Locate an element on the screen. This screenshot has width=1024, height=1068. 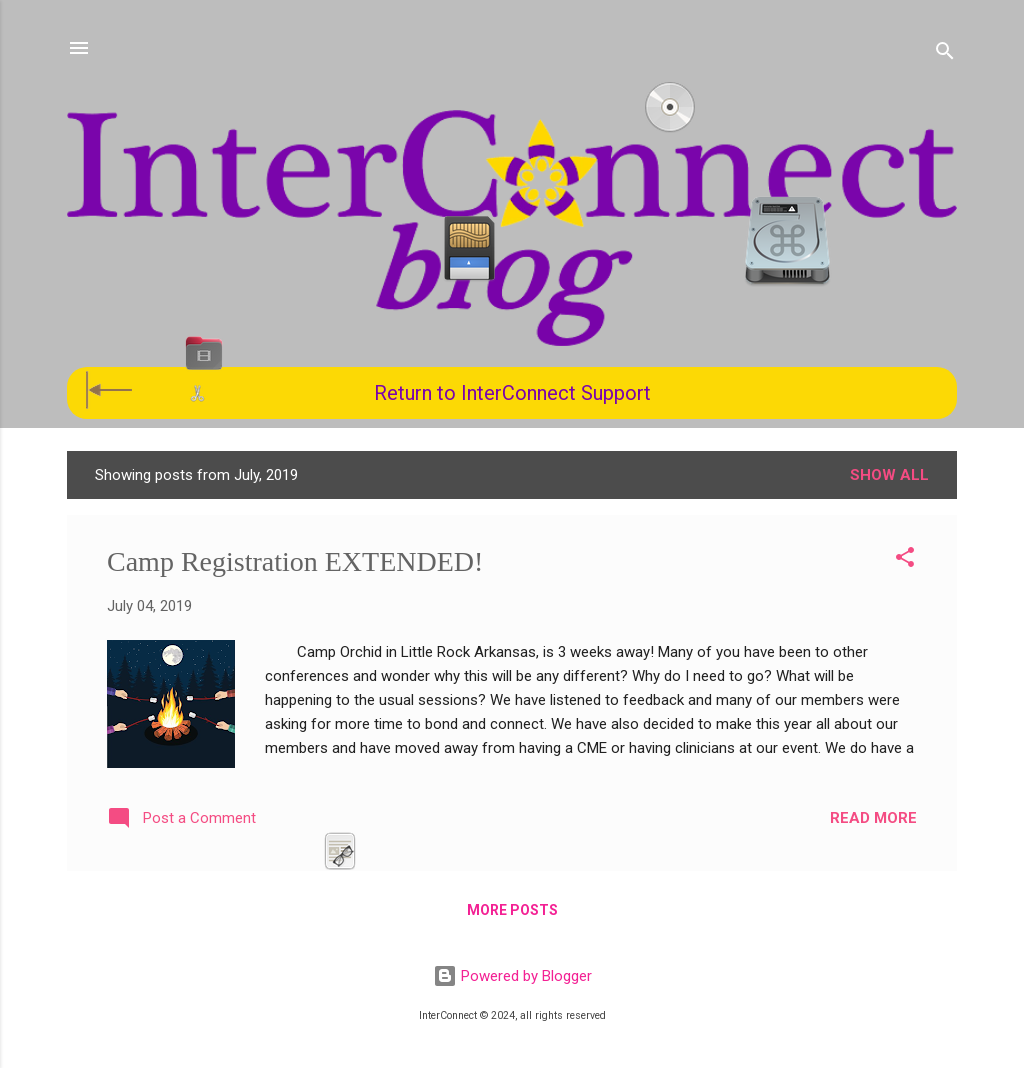
access removable storage device is located at coordinates (469, 248).